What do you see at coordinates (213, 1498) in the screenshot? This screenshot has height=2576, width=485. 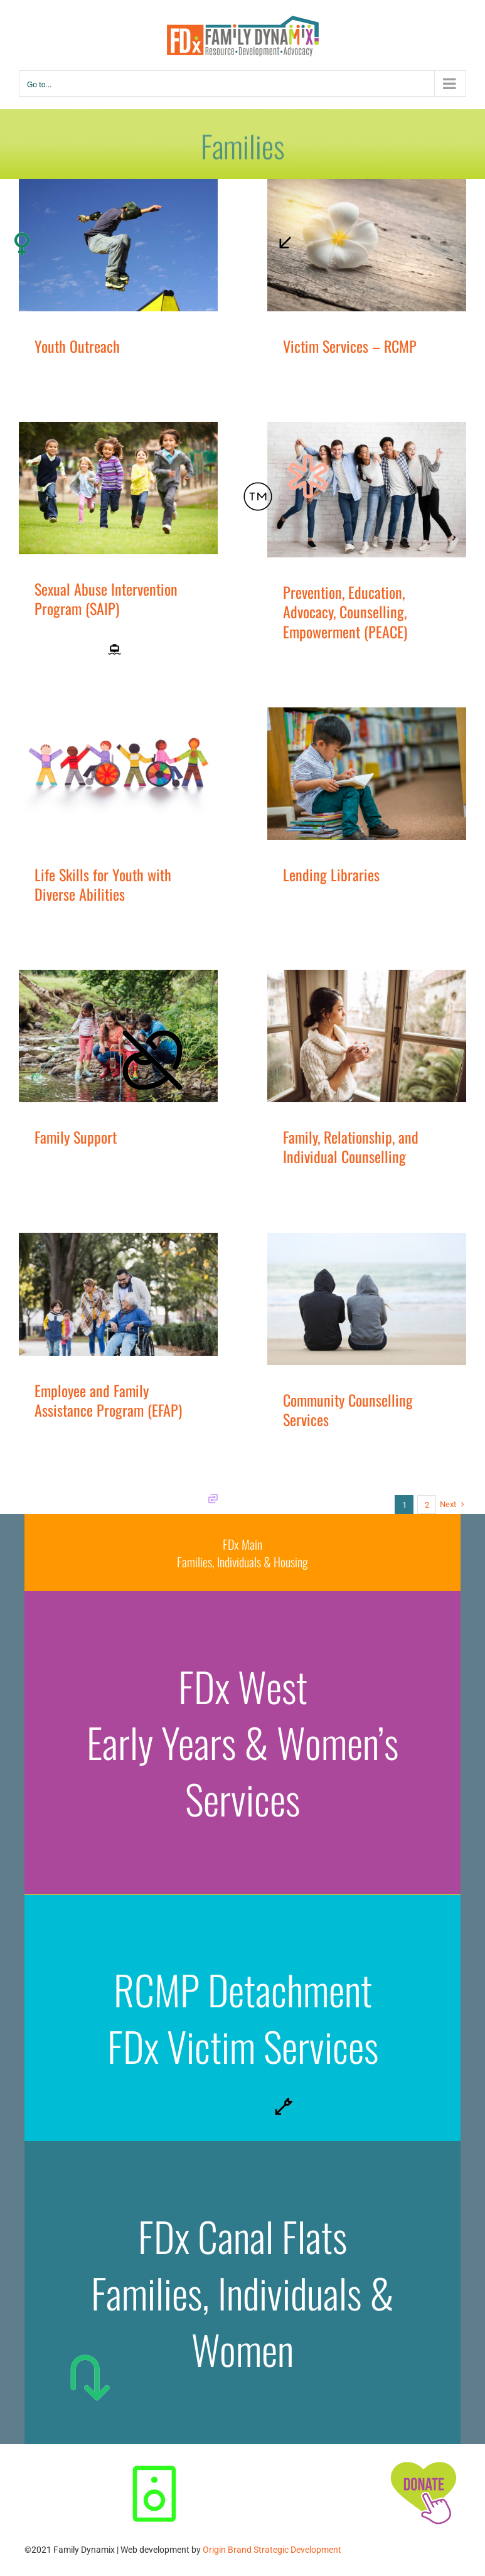 I see `swap or exchange items` at bounding box center [213, 1498].